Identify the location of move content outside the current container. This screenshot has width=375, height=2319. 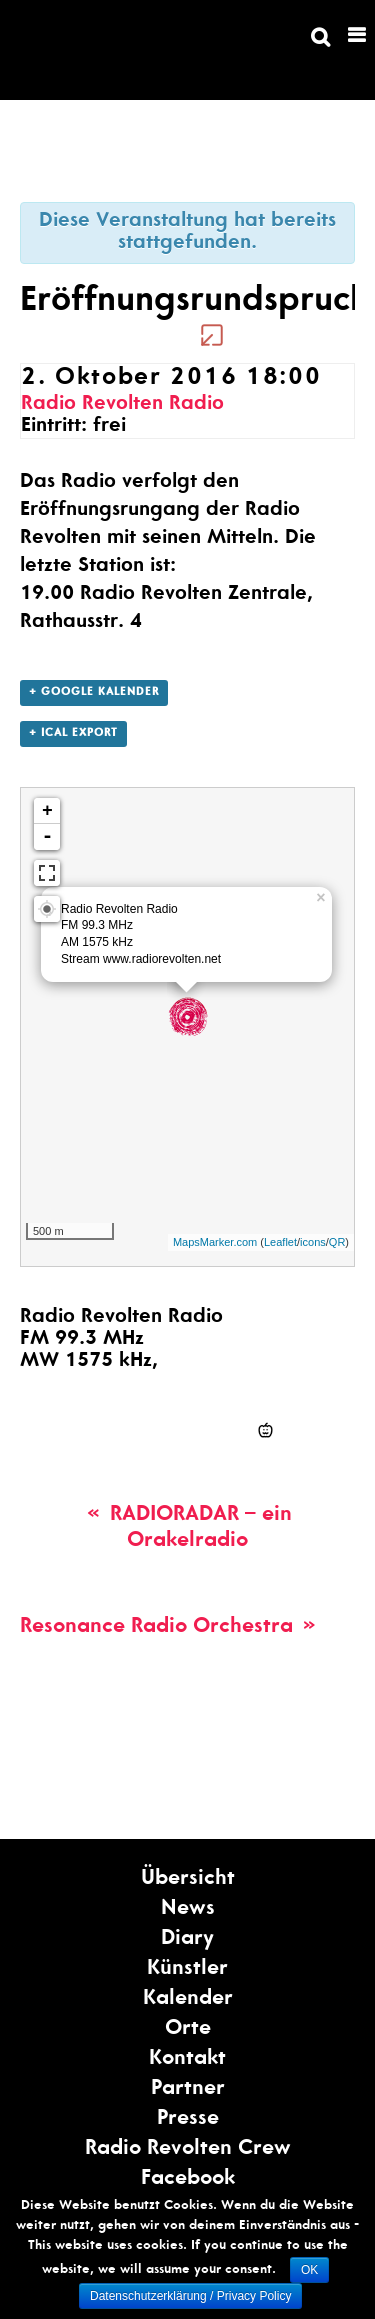
(212, 335).